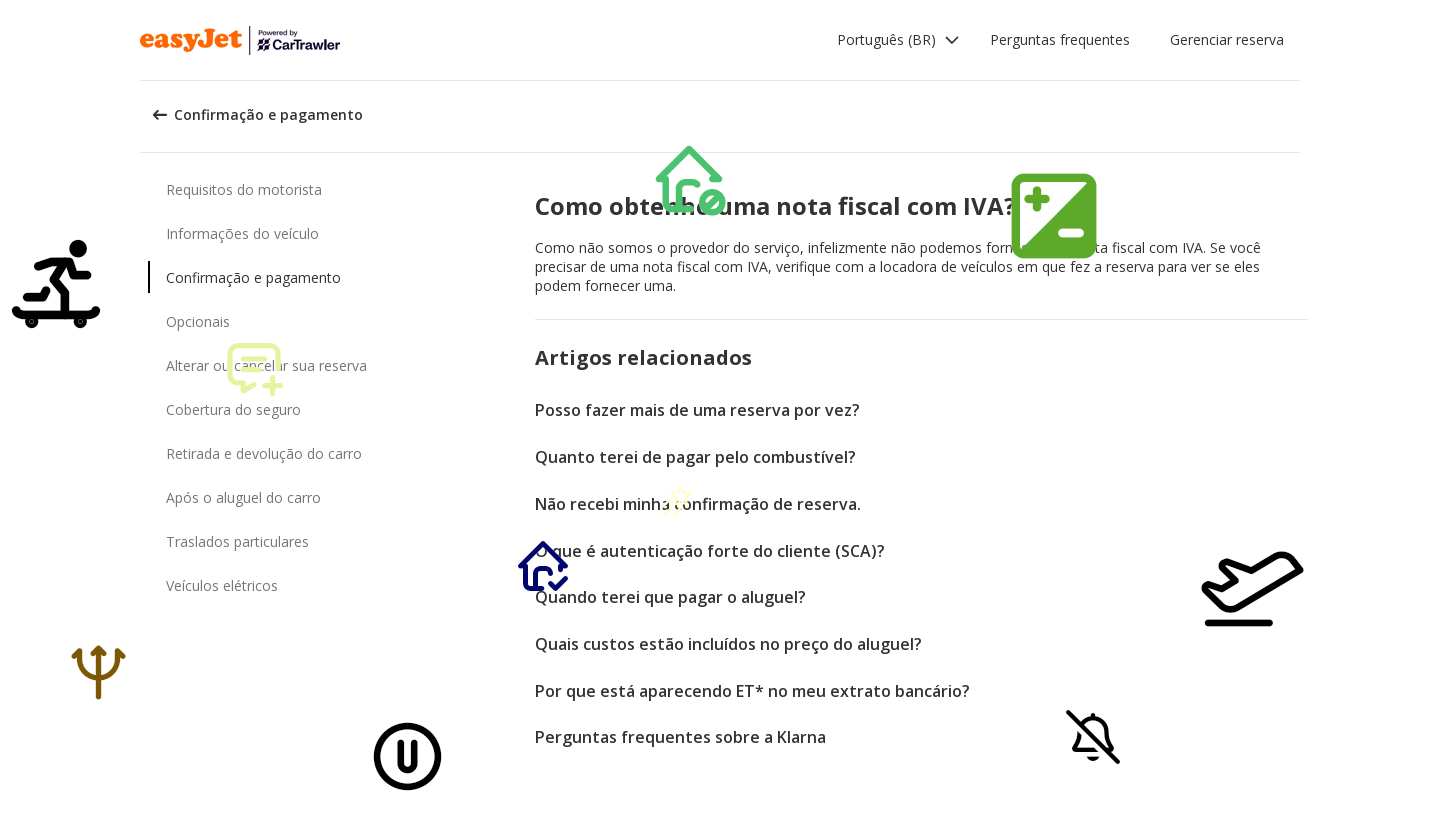  Describe the element at coordinates (1252, 585) in the screenshot. I see `flight departure status indicator` at that location.